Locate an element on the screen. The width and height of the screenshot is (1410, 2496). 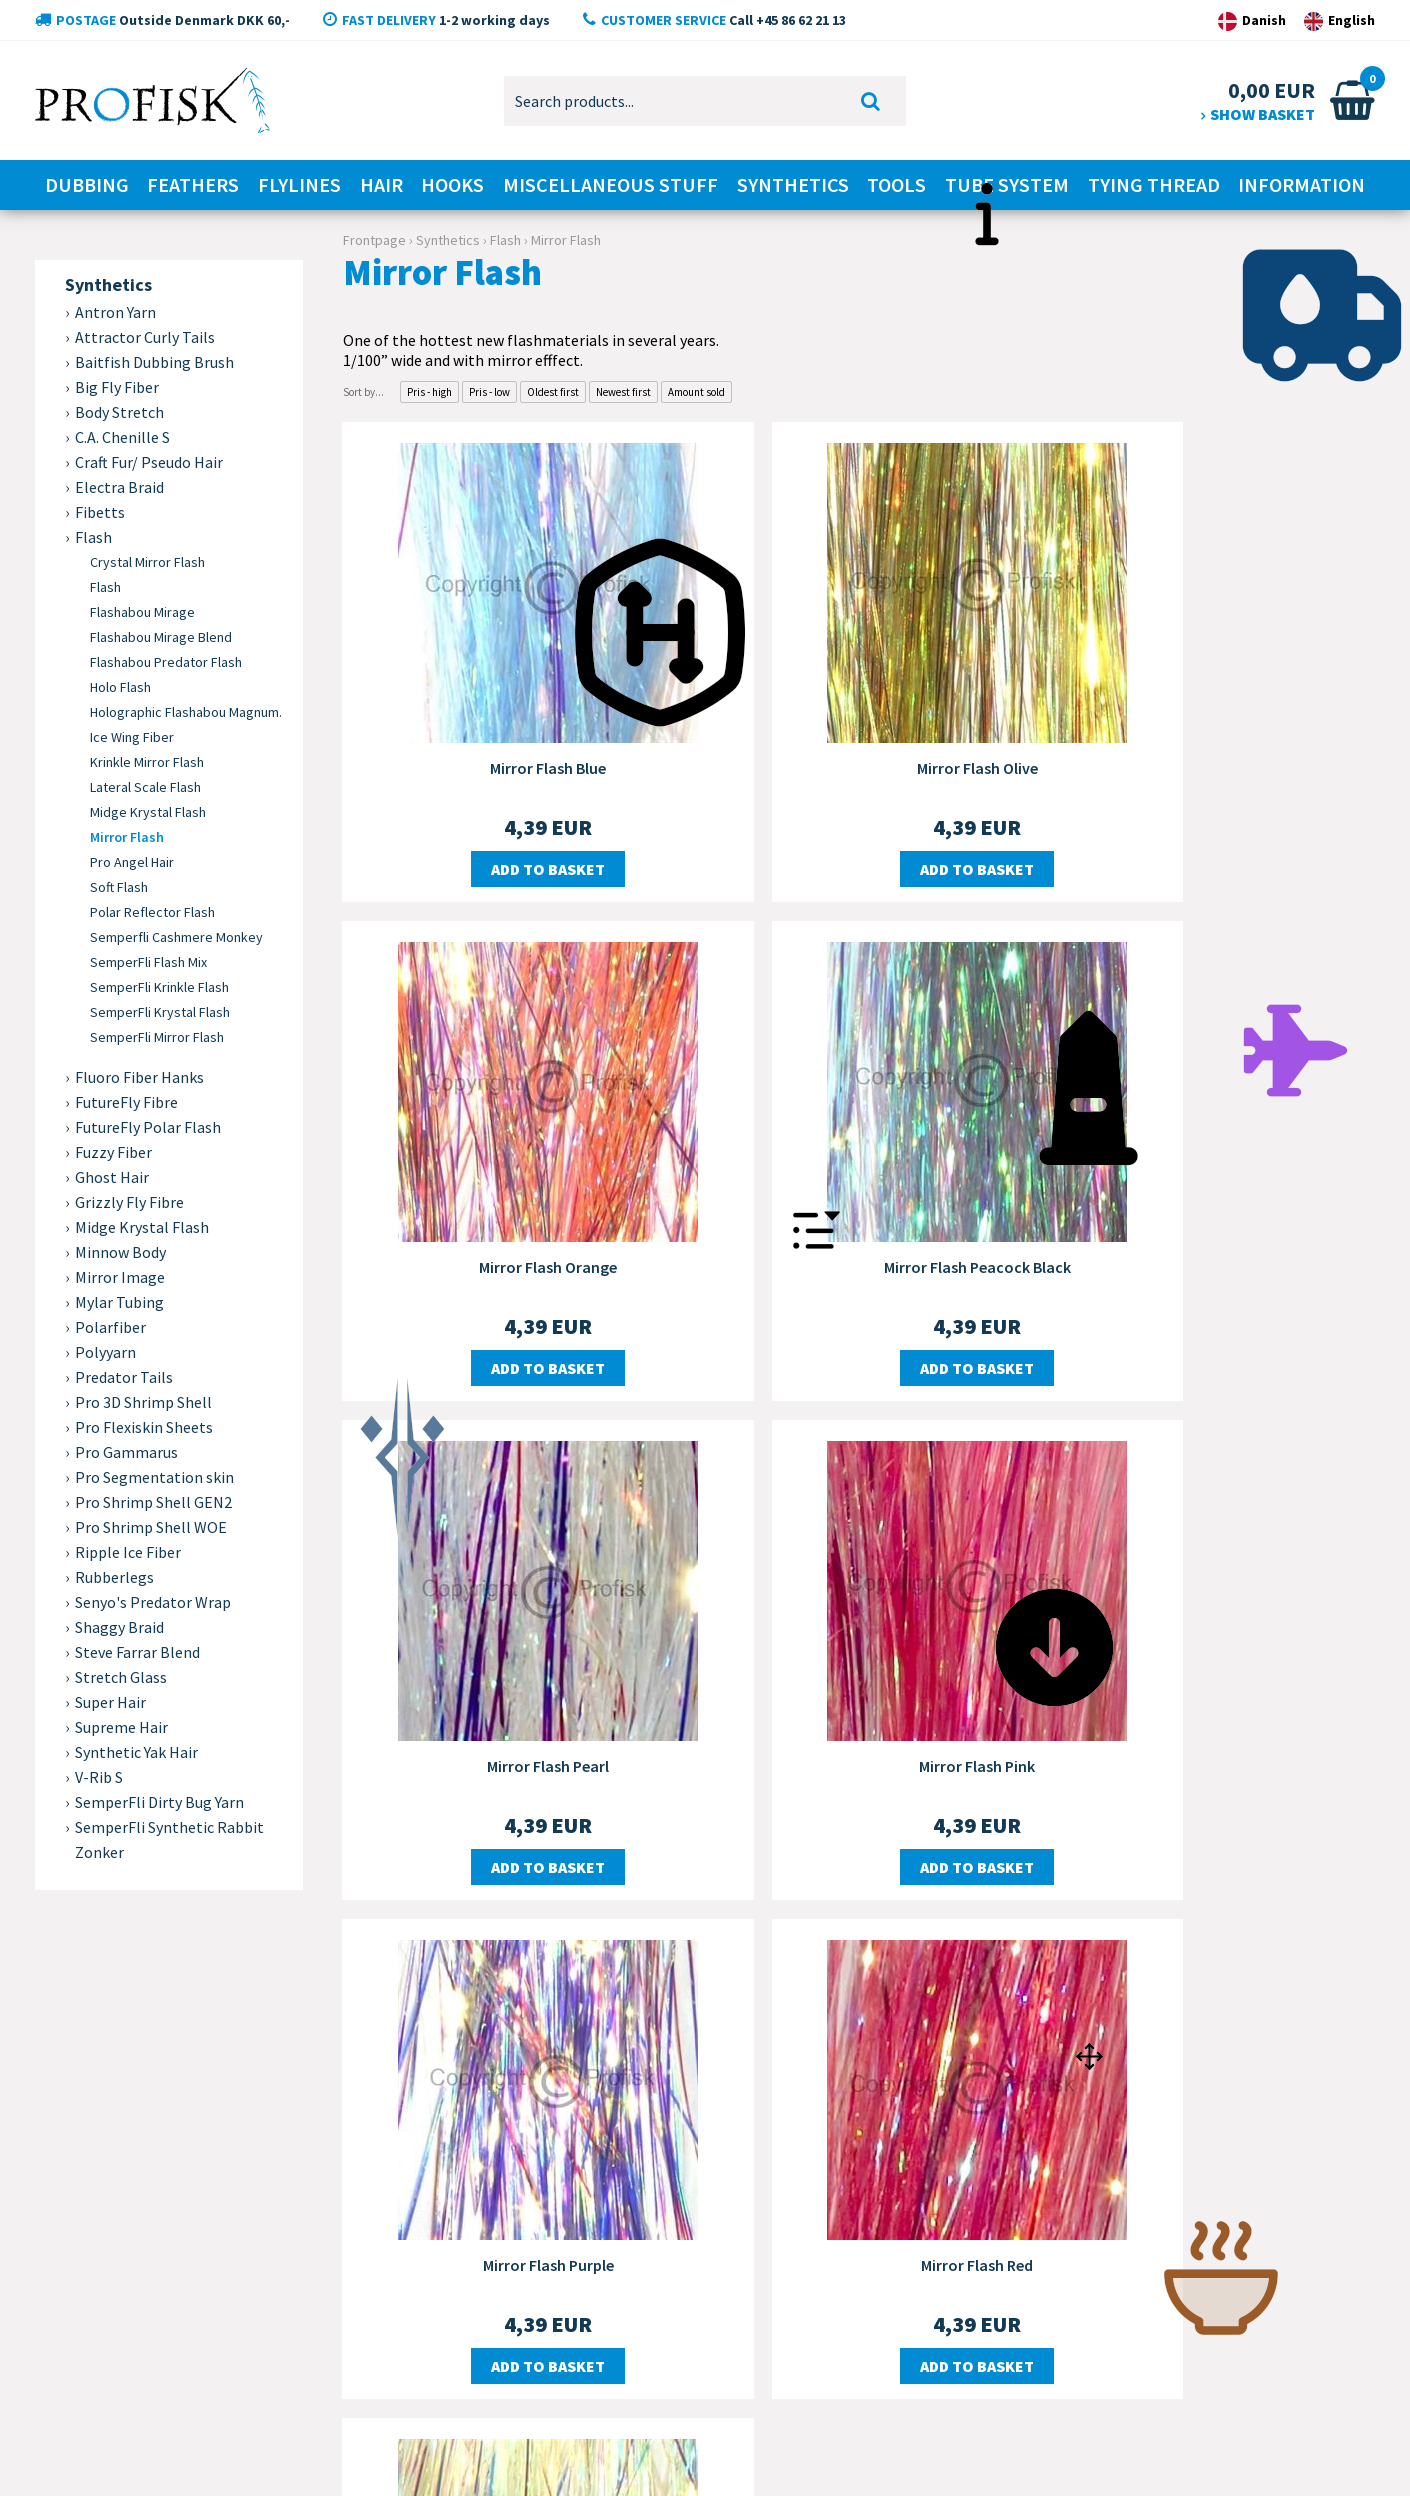
visit HackerRank coding platform is located at coordinates (660, 632).